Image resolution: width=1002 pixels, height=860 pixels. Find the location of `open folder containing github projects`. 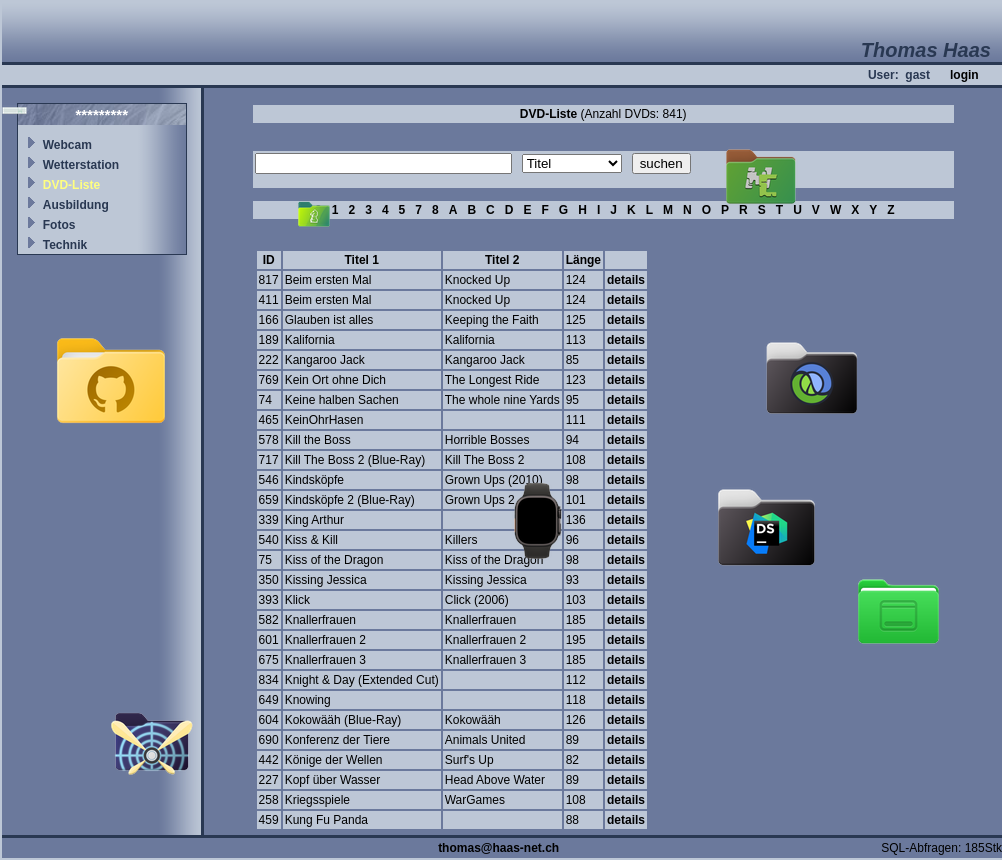

open folder containing github projects is located at coordinates (110, 383).